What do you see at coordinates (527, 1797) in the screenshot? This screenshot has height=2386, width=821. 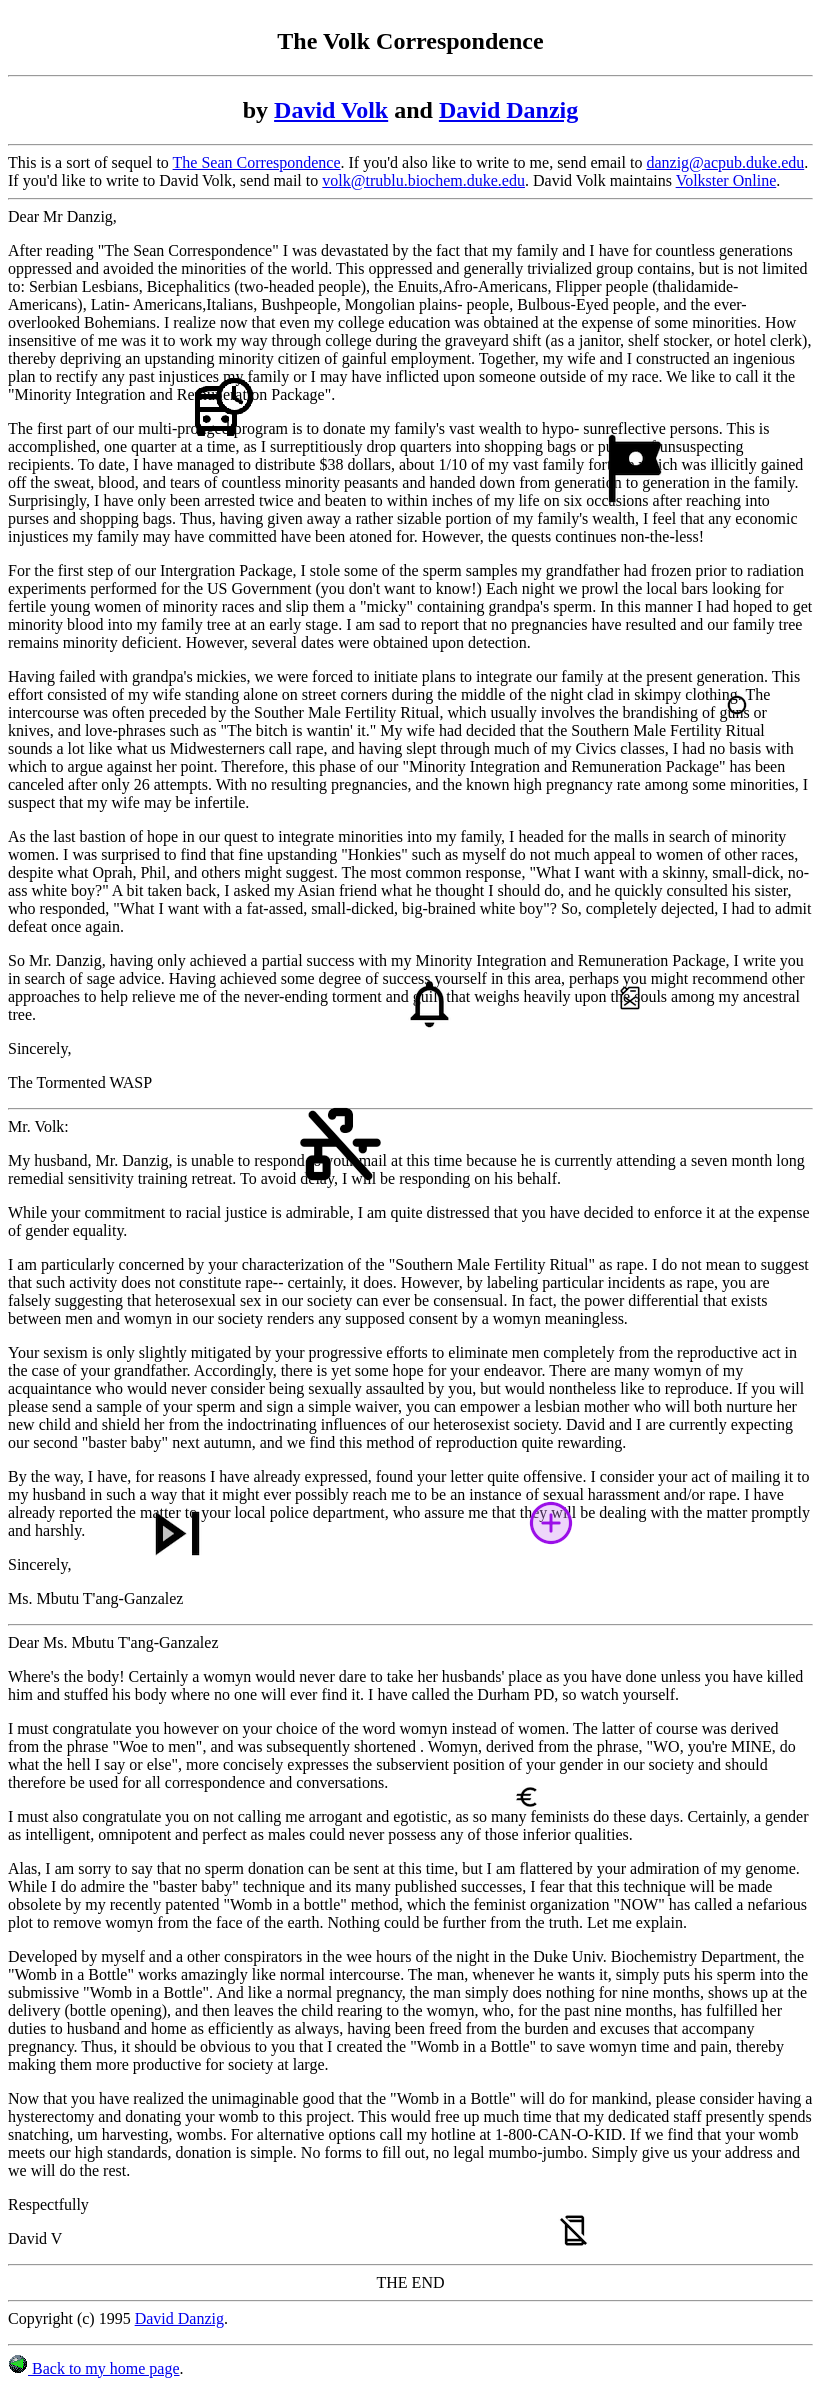 I see `view or manage euro currency settings` at bounding box center [527, 1797].